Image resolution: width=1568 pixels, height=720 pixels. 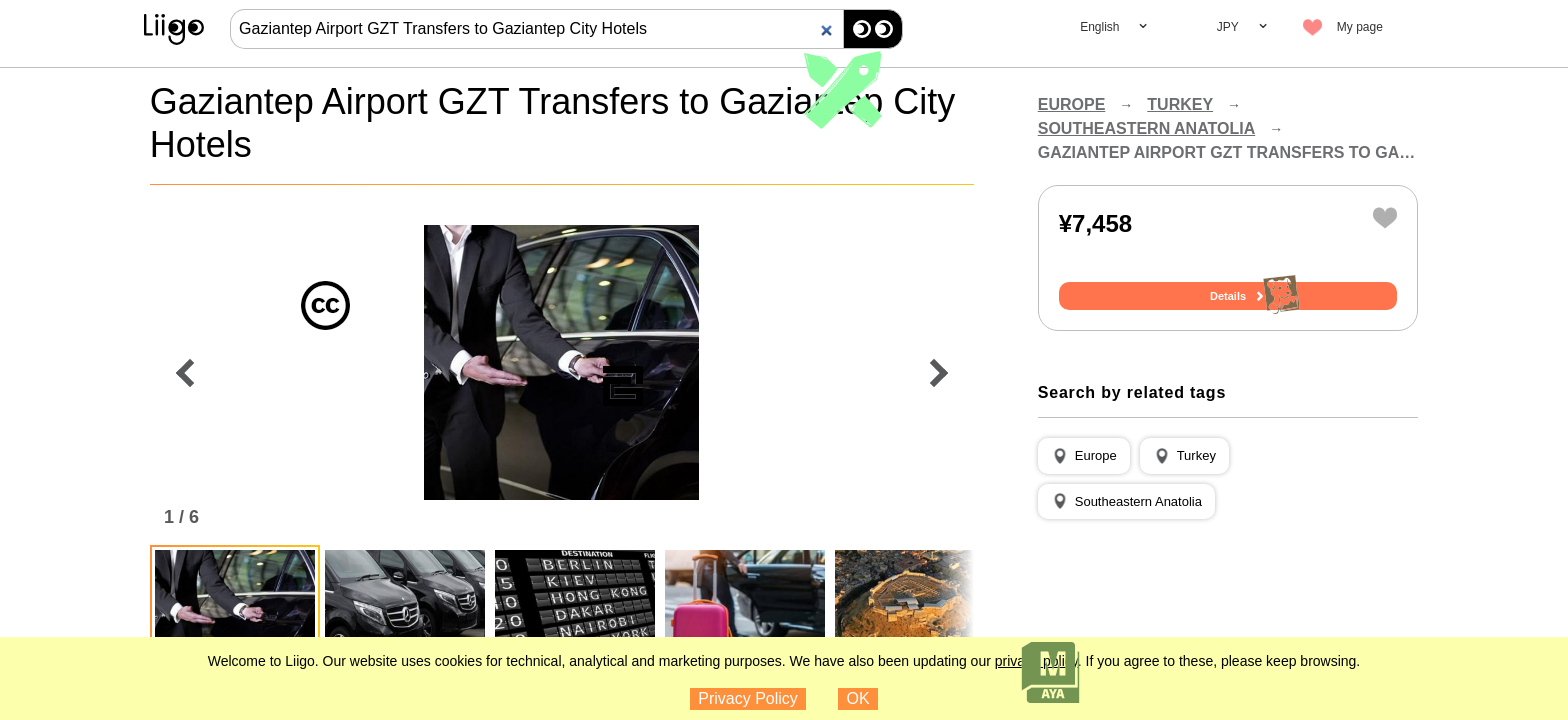 What do you see at coordinates (1050, 672) in the screenshot?
I see `open Autodesk Maya application` at bounding box center [1050, 672].